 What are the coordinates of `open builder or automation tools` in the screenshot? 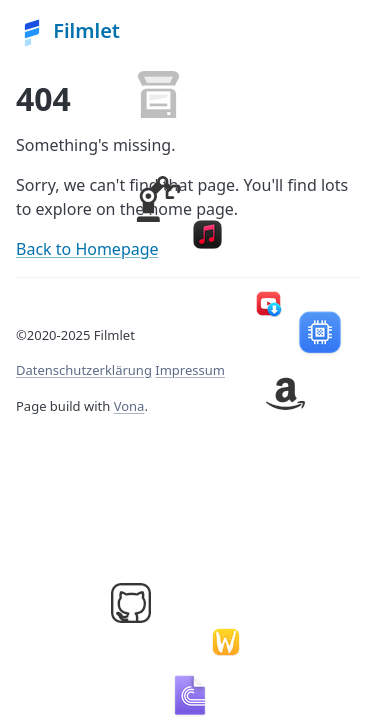 It's located at (157, 199).